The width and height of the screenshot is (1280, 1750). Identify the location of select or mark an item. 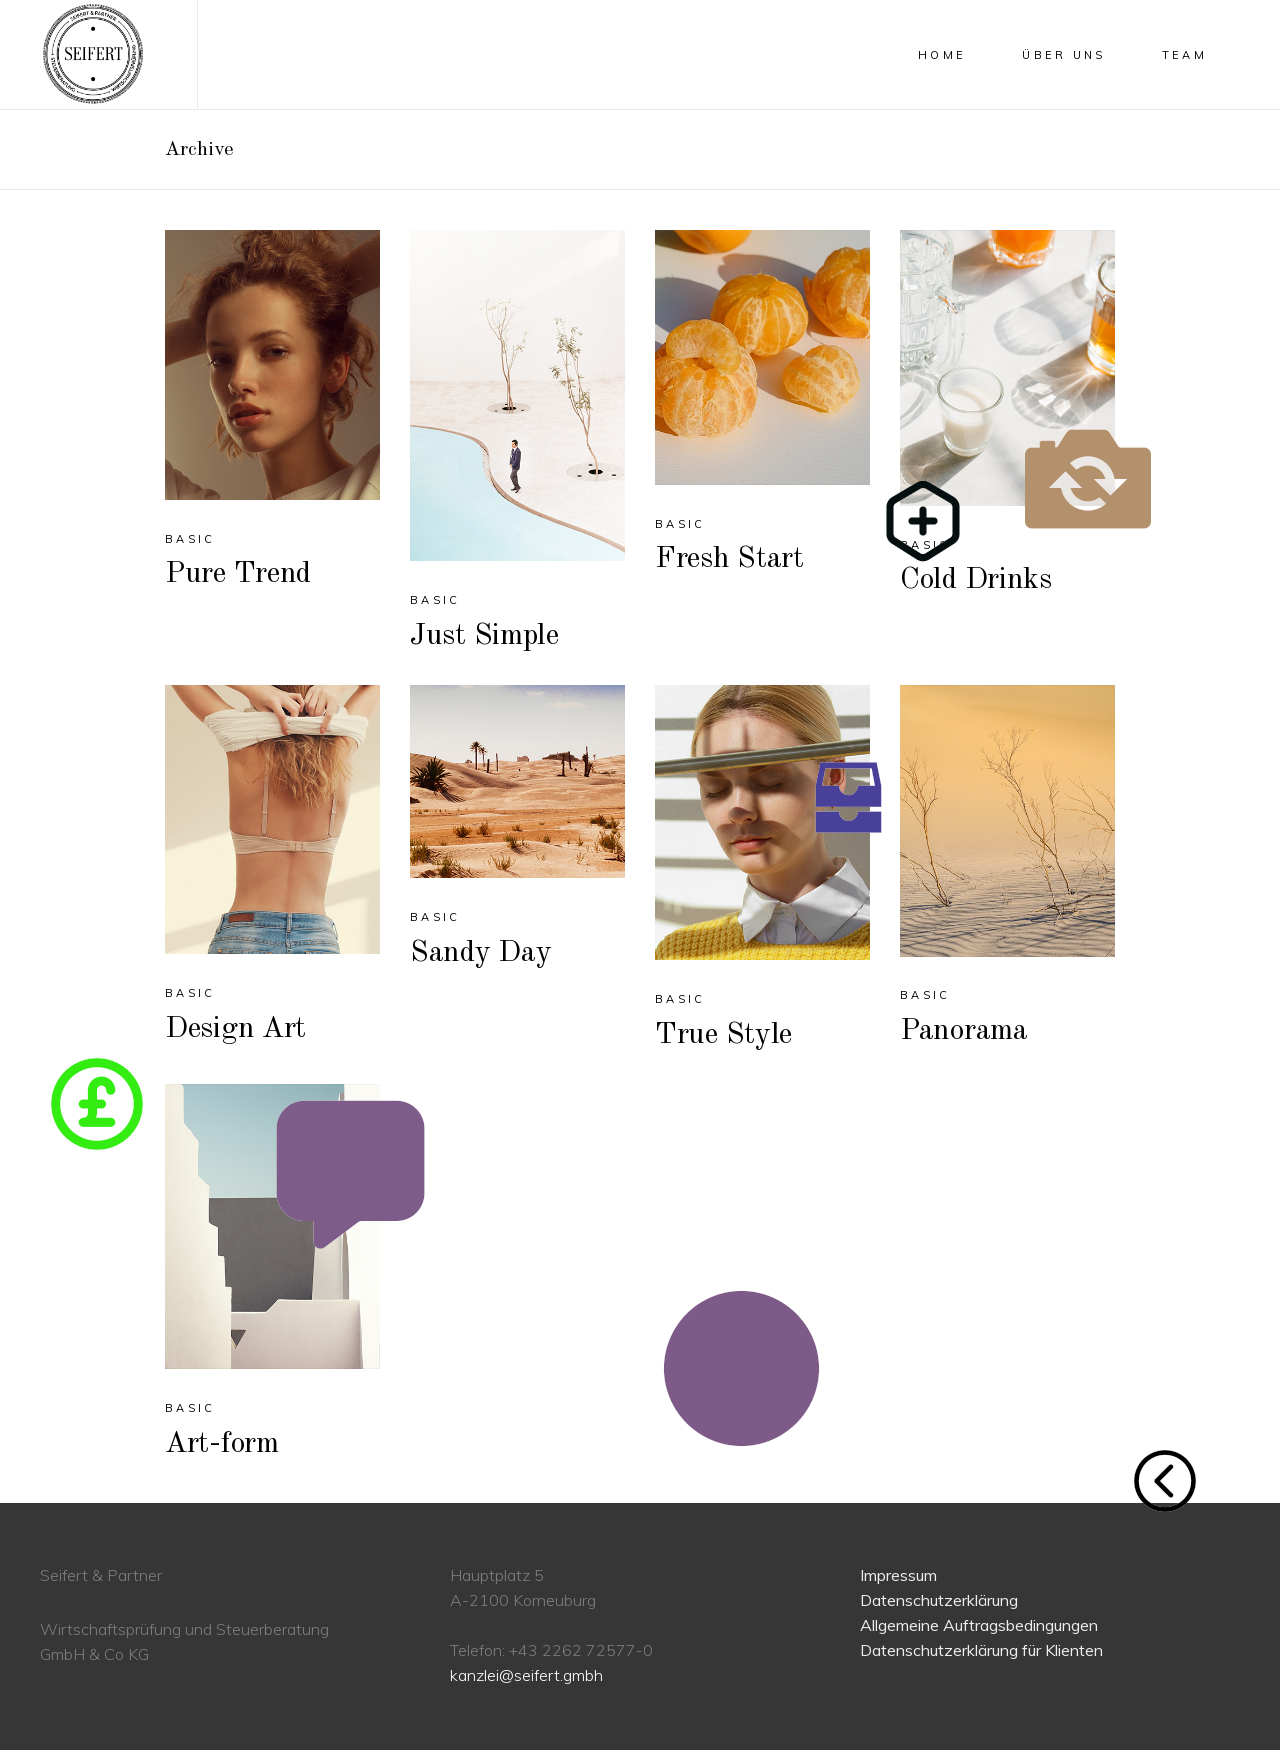
(741, 1368).